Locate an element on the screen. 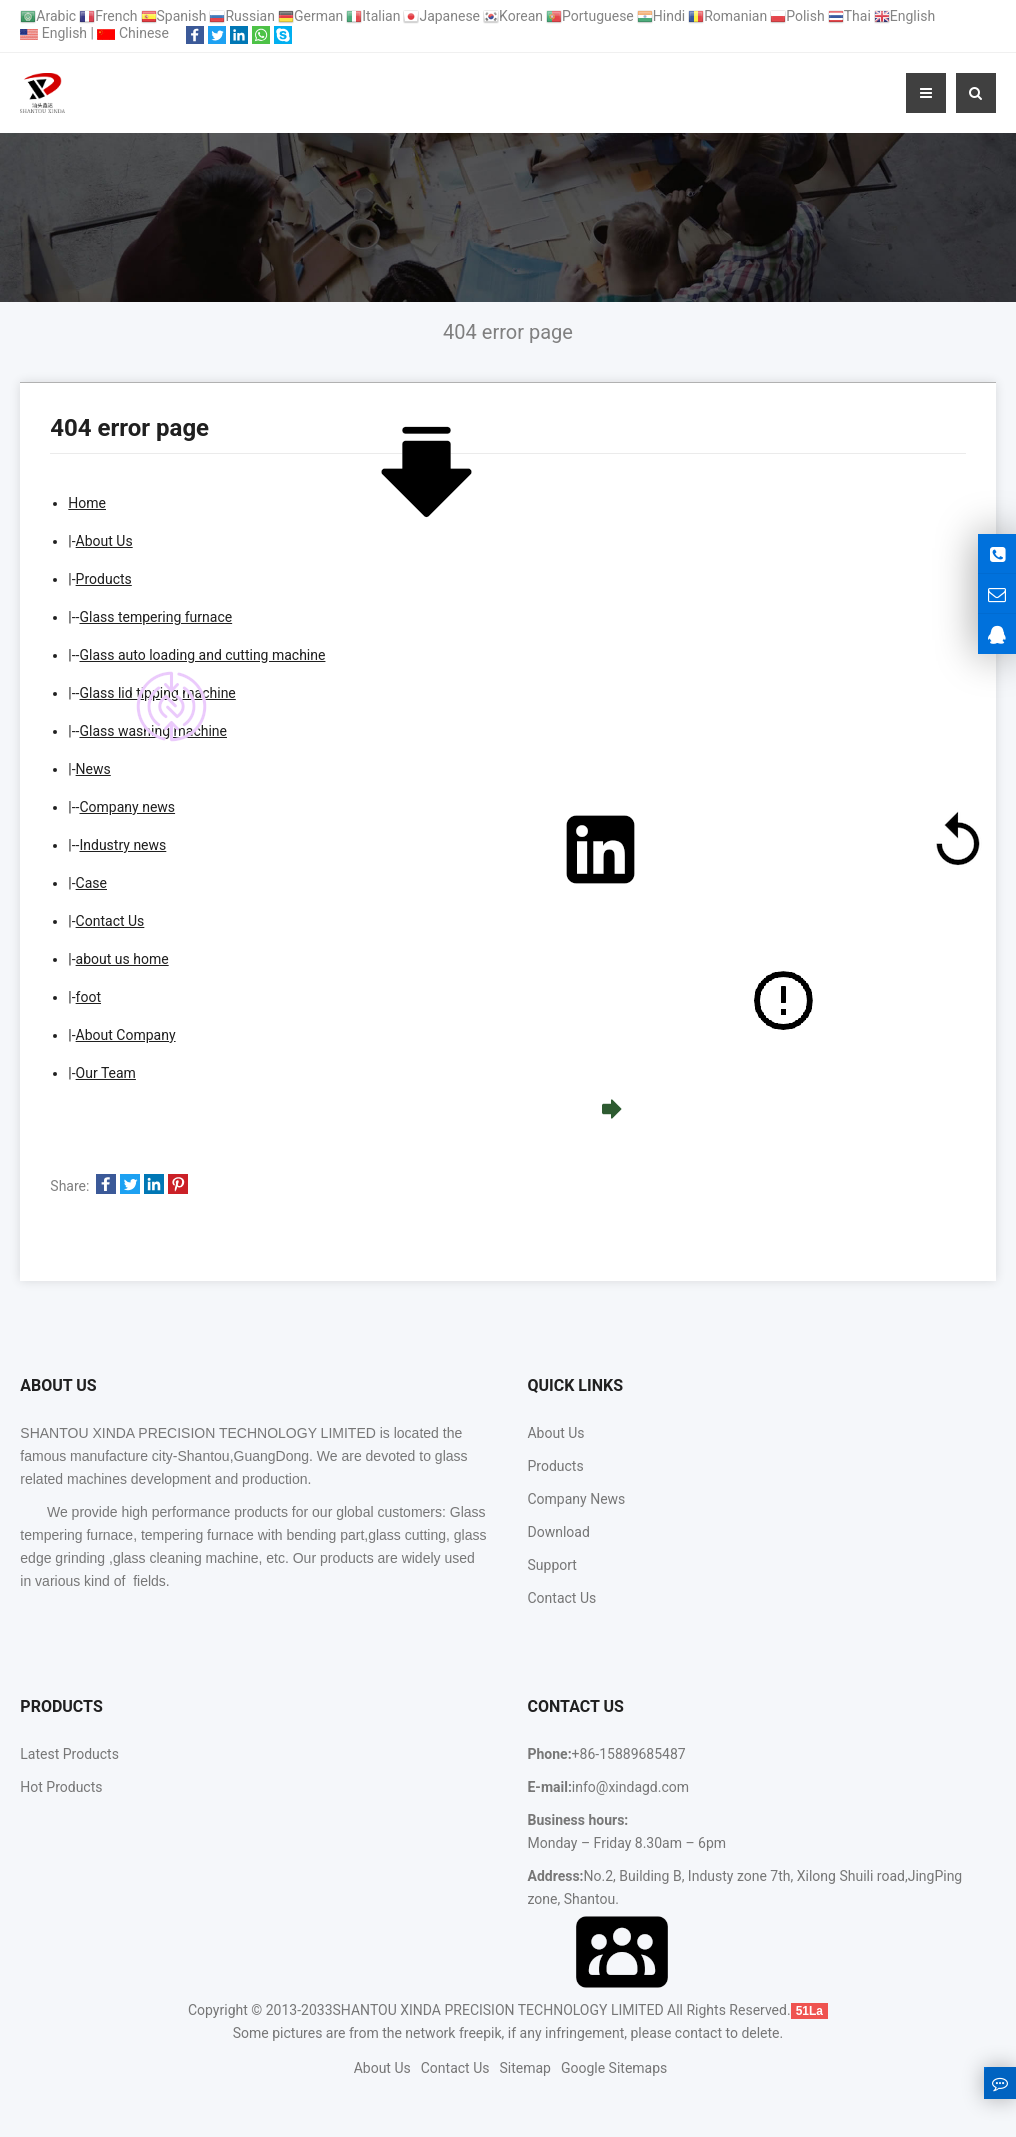 This screenshot has height=2137, width=1016. indicates an error or warning state is located at coordinates (783, 1000).